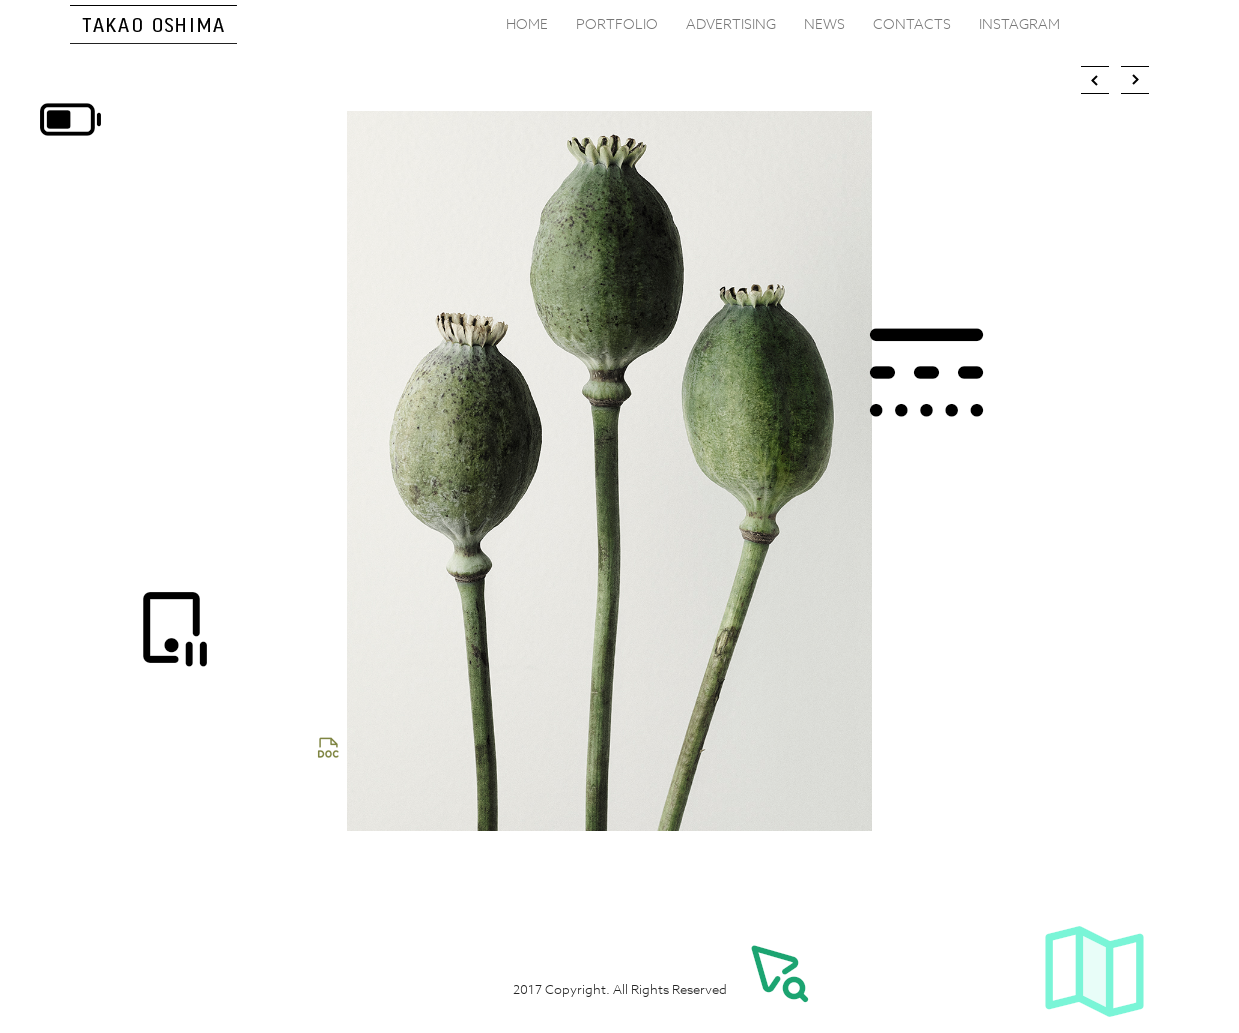  I want to click on view map, so click(1094, 971).